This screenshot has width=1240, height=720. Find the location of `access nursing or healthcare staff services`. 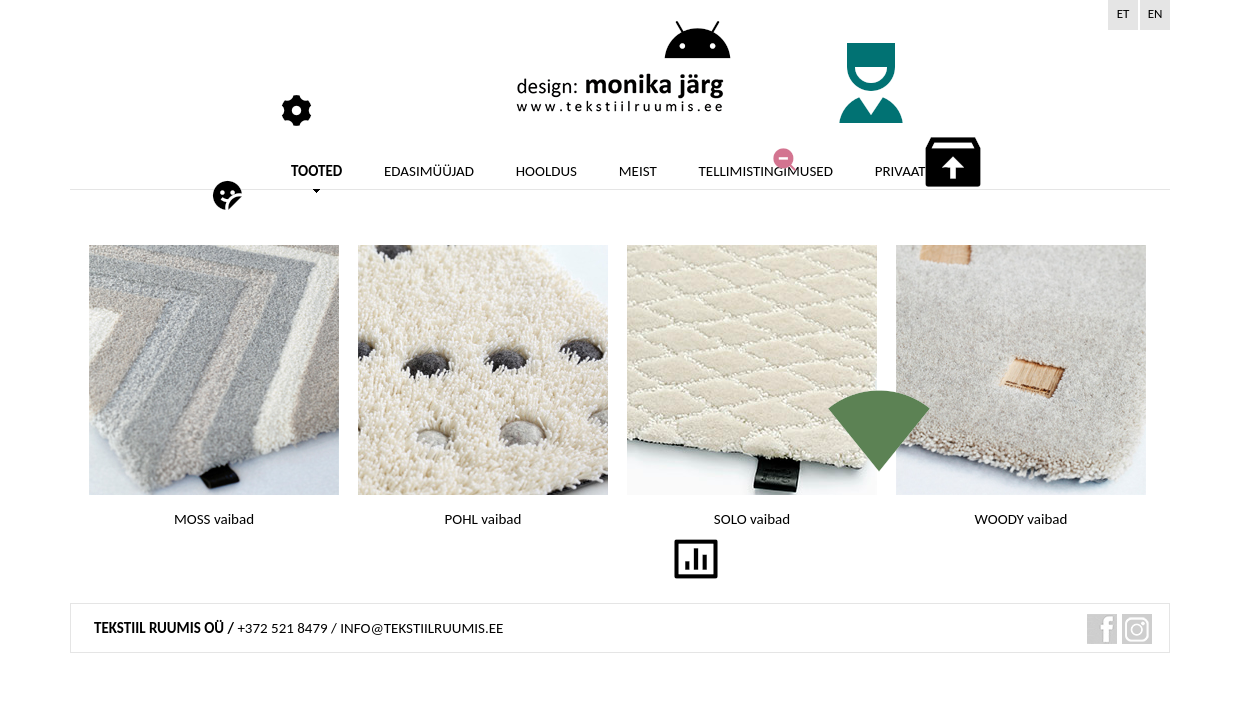

access nursing or healthcare staff services is located at coordinates (871, 83).